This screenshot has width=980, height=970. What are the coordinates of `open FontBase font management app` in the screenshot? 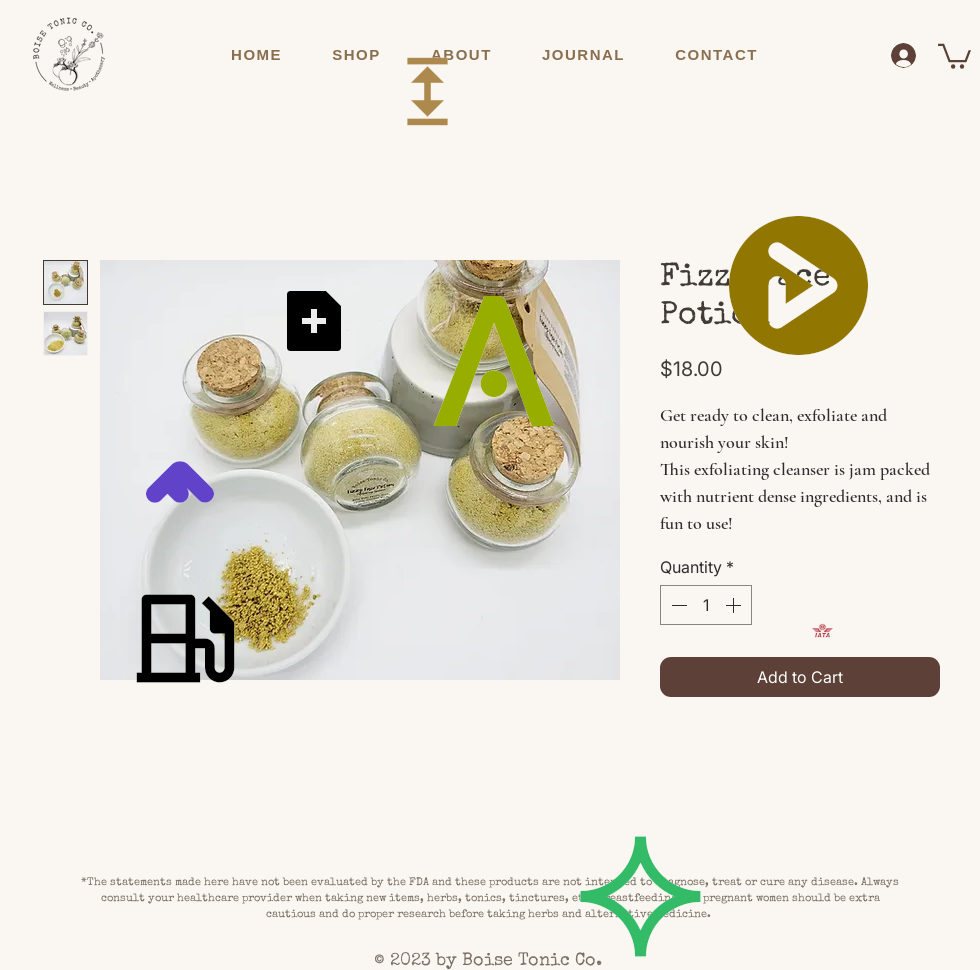 It's located at (180, 482).